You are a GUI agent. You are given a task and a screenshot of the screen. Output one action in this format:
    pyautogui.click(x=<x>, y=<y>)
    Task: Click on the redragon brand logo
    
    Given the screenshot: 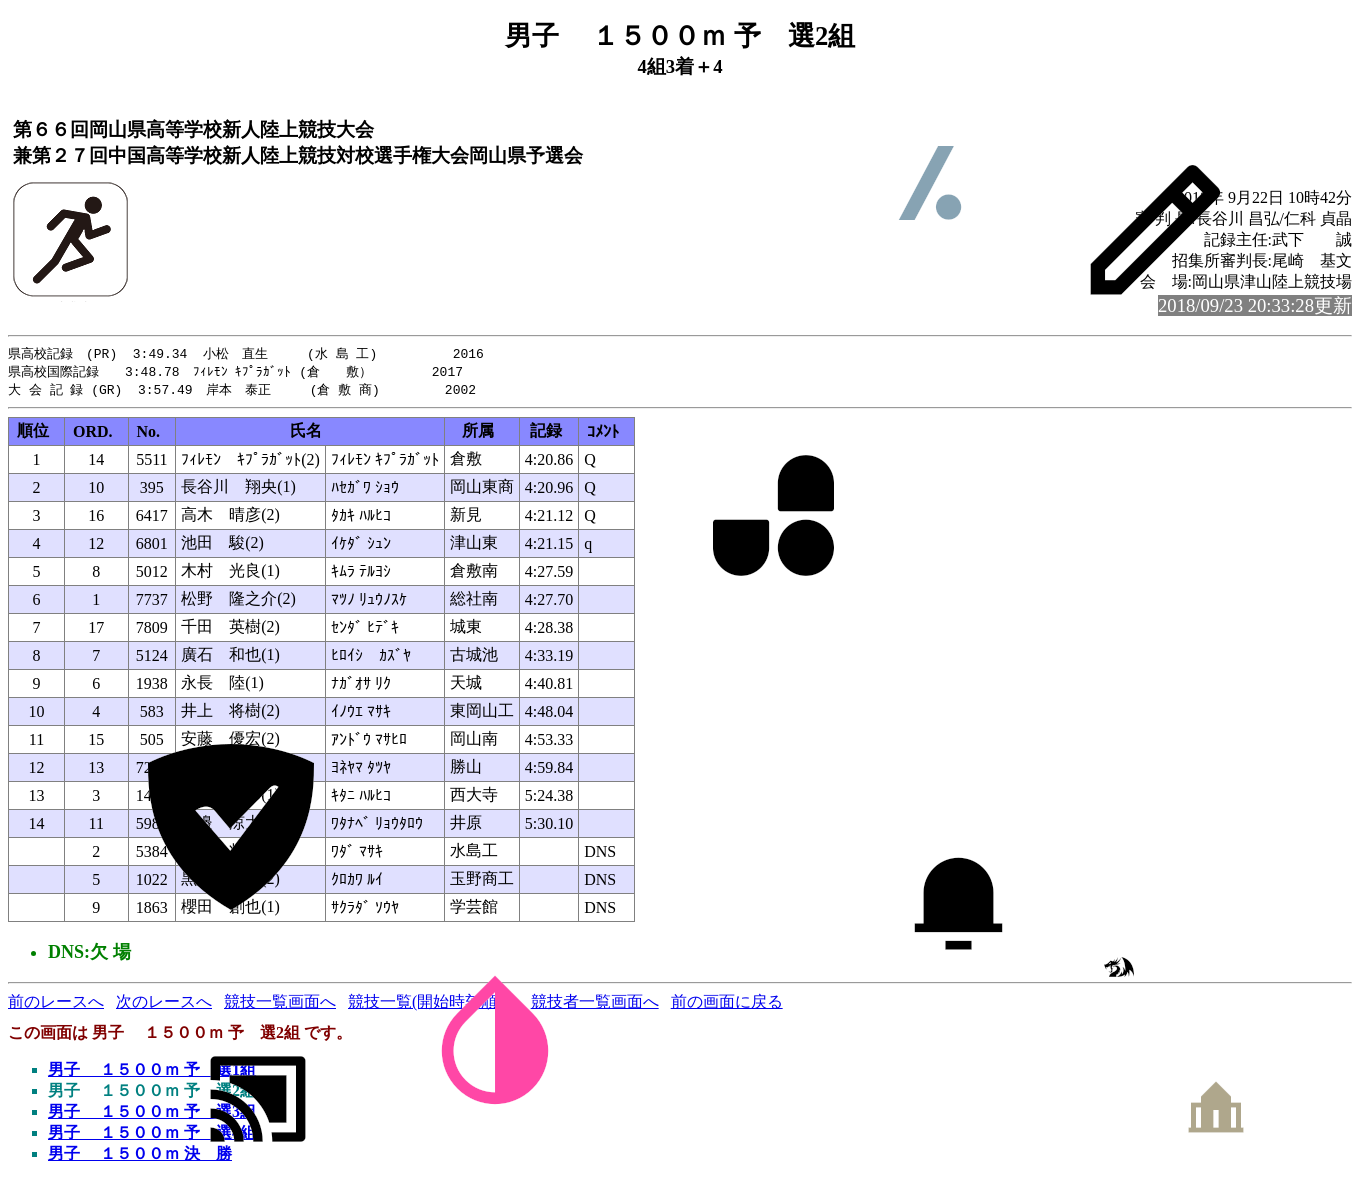 What is the action you would take?
    pyautogui.click(x=1119, y=967)
    